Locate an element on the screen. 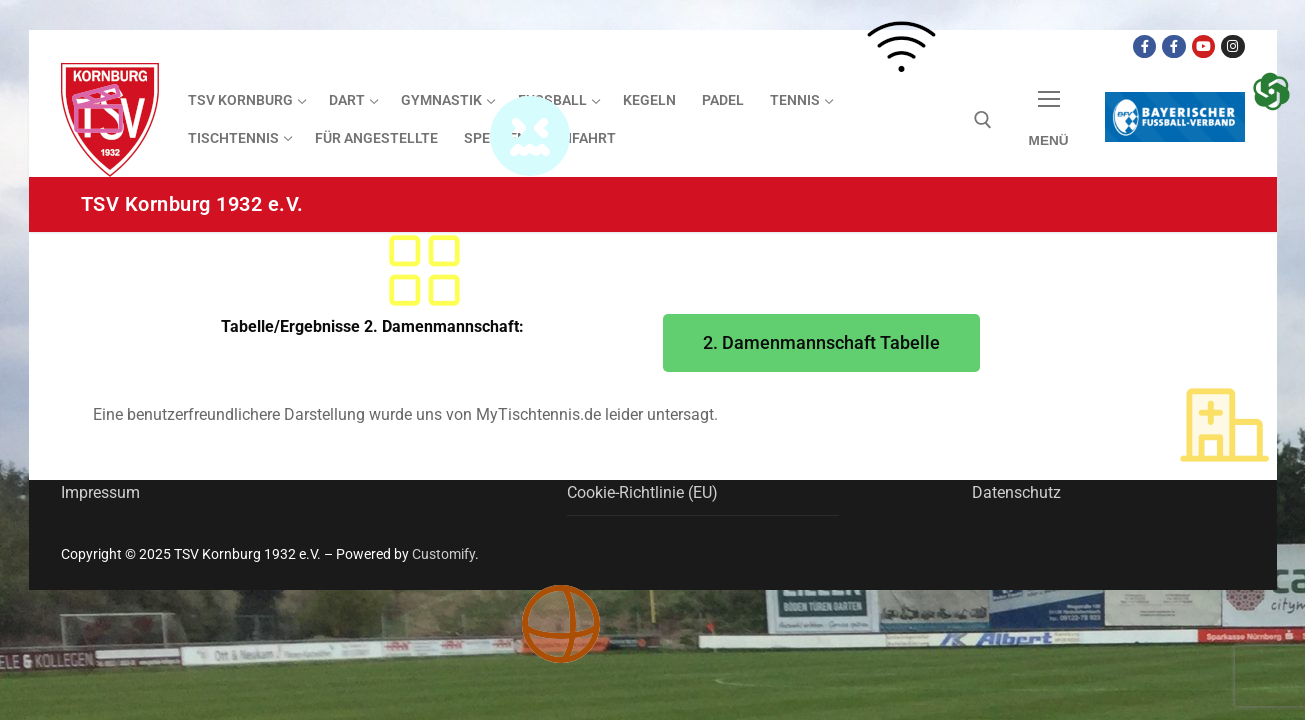 This screenshot has width=1305, height=720. view items in grid layout is located at coordinates (424, 270).